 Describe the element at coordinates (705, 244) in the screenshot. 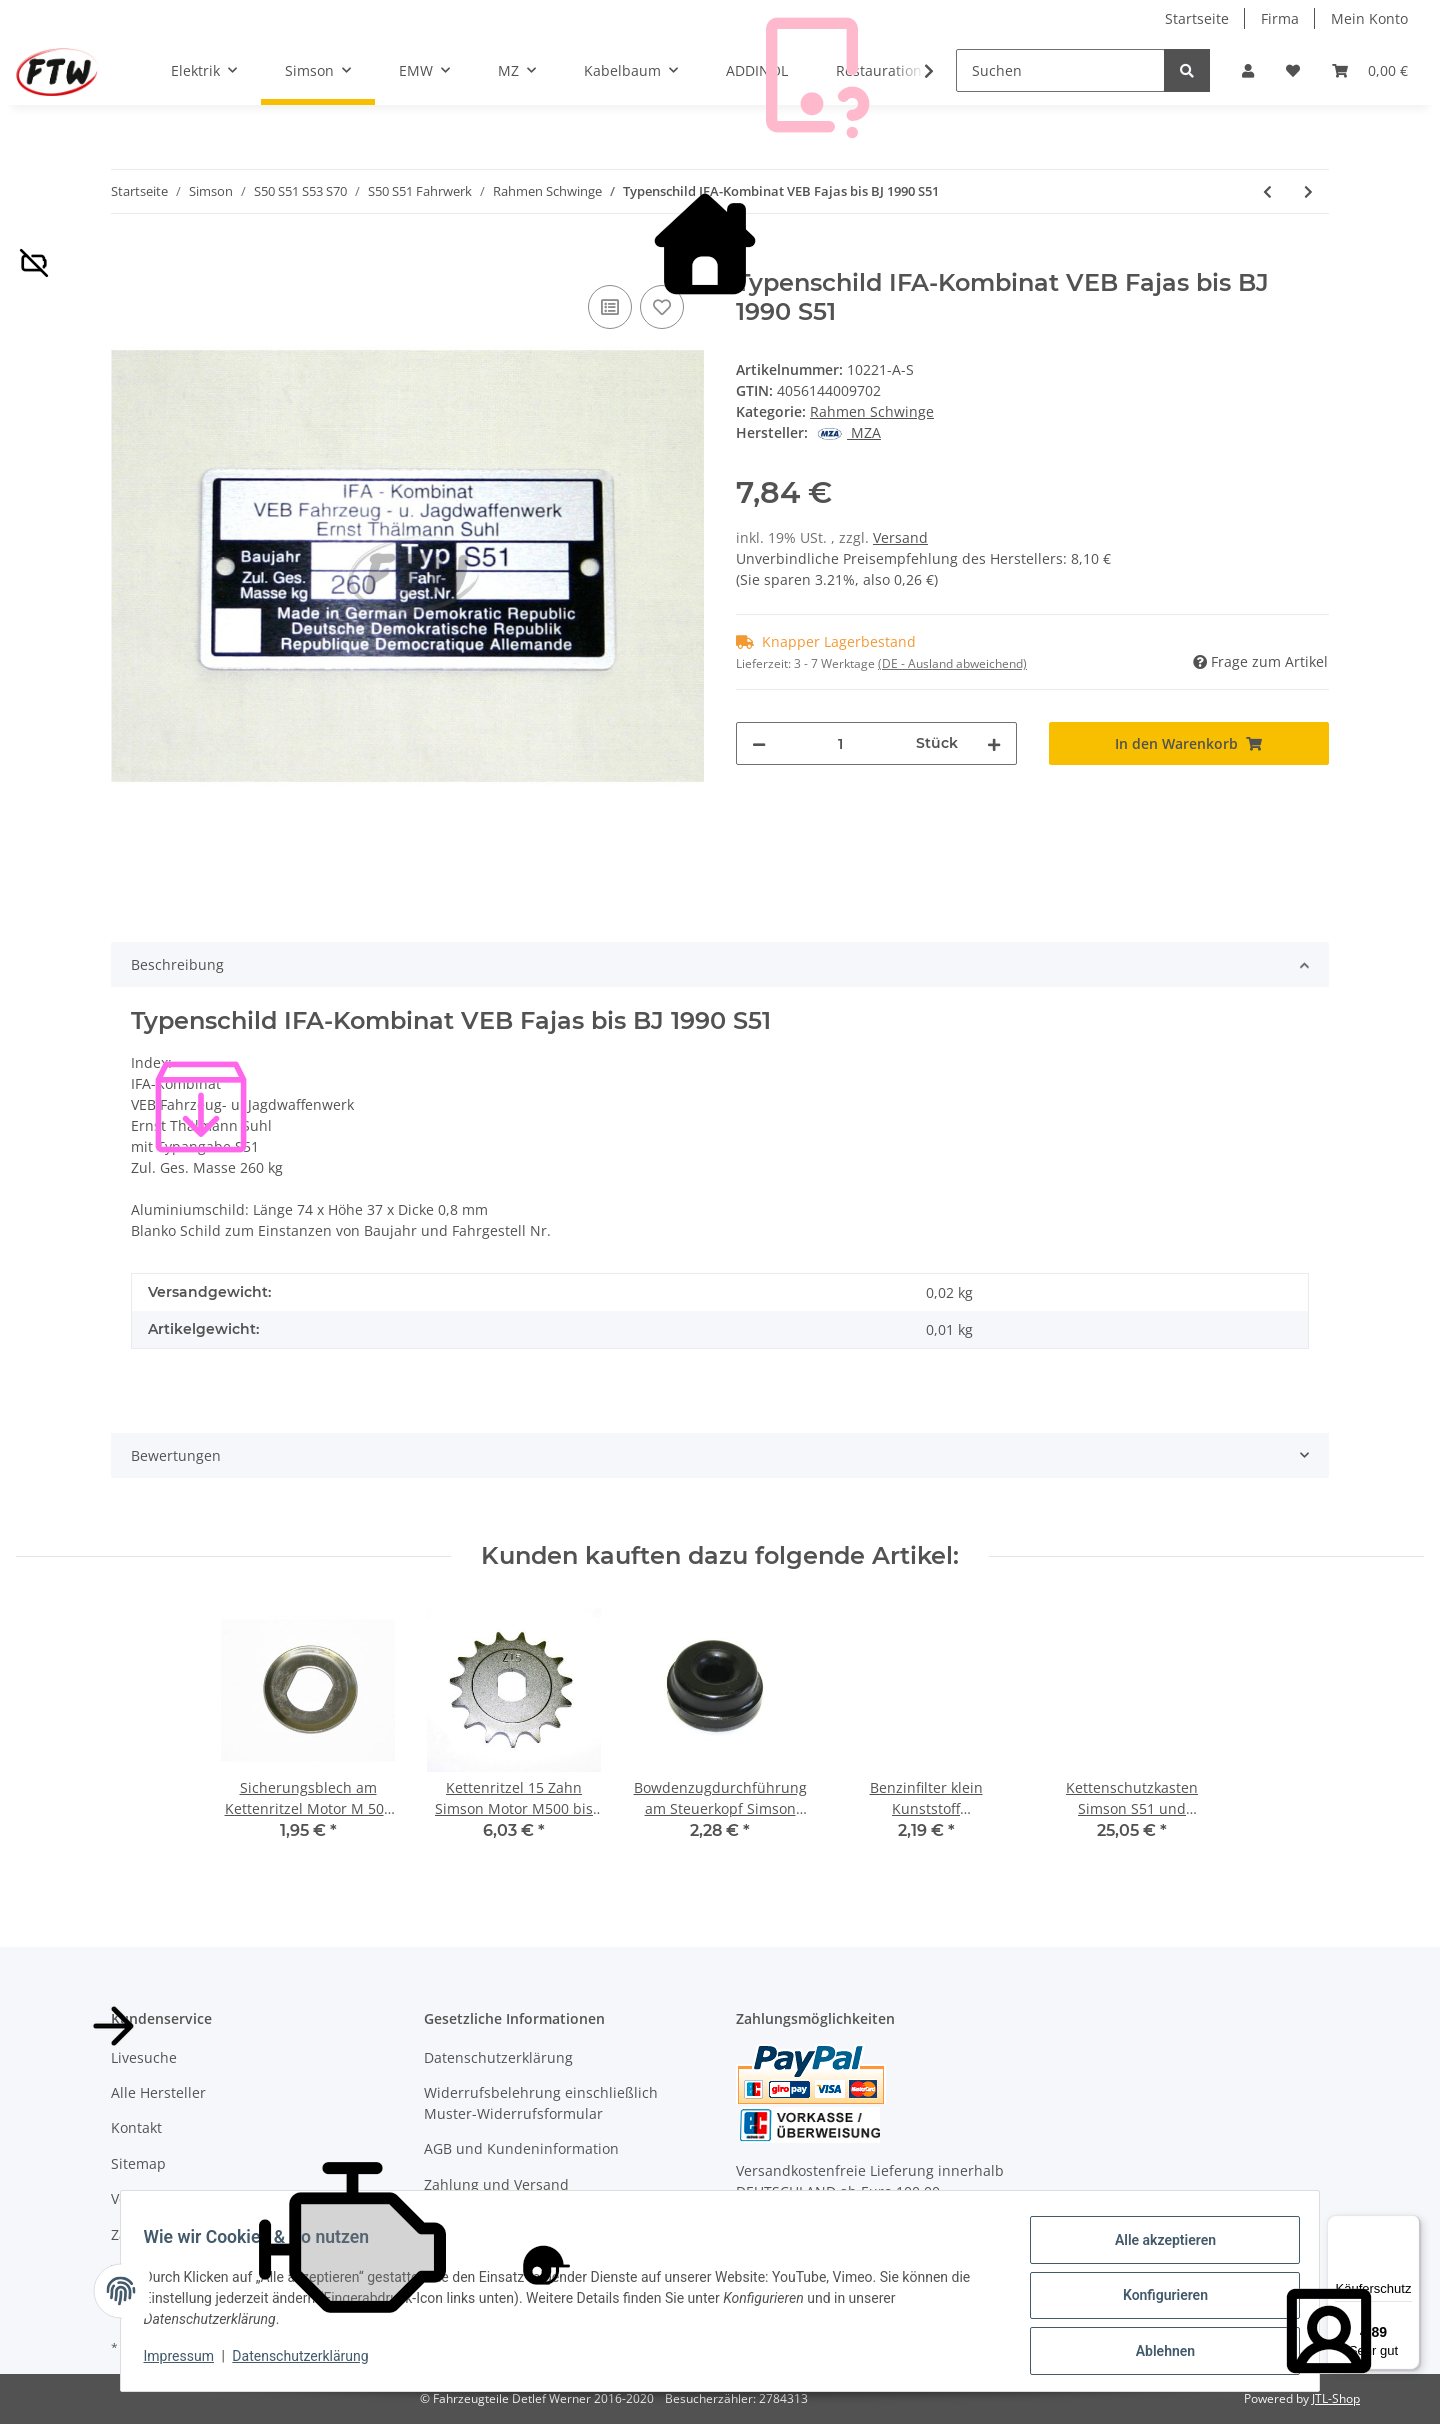

I see `go to home screen` at that location.